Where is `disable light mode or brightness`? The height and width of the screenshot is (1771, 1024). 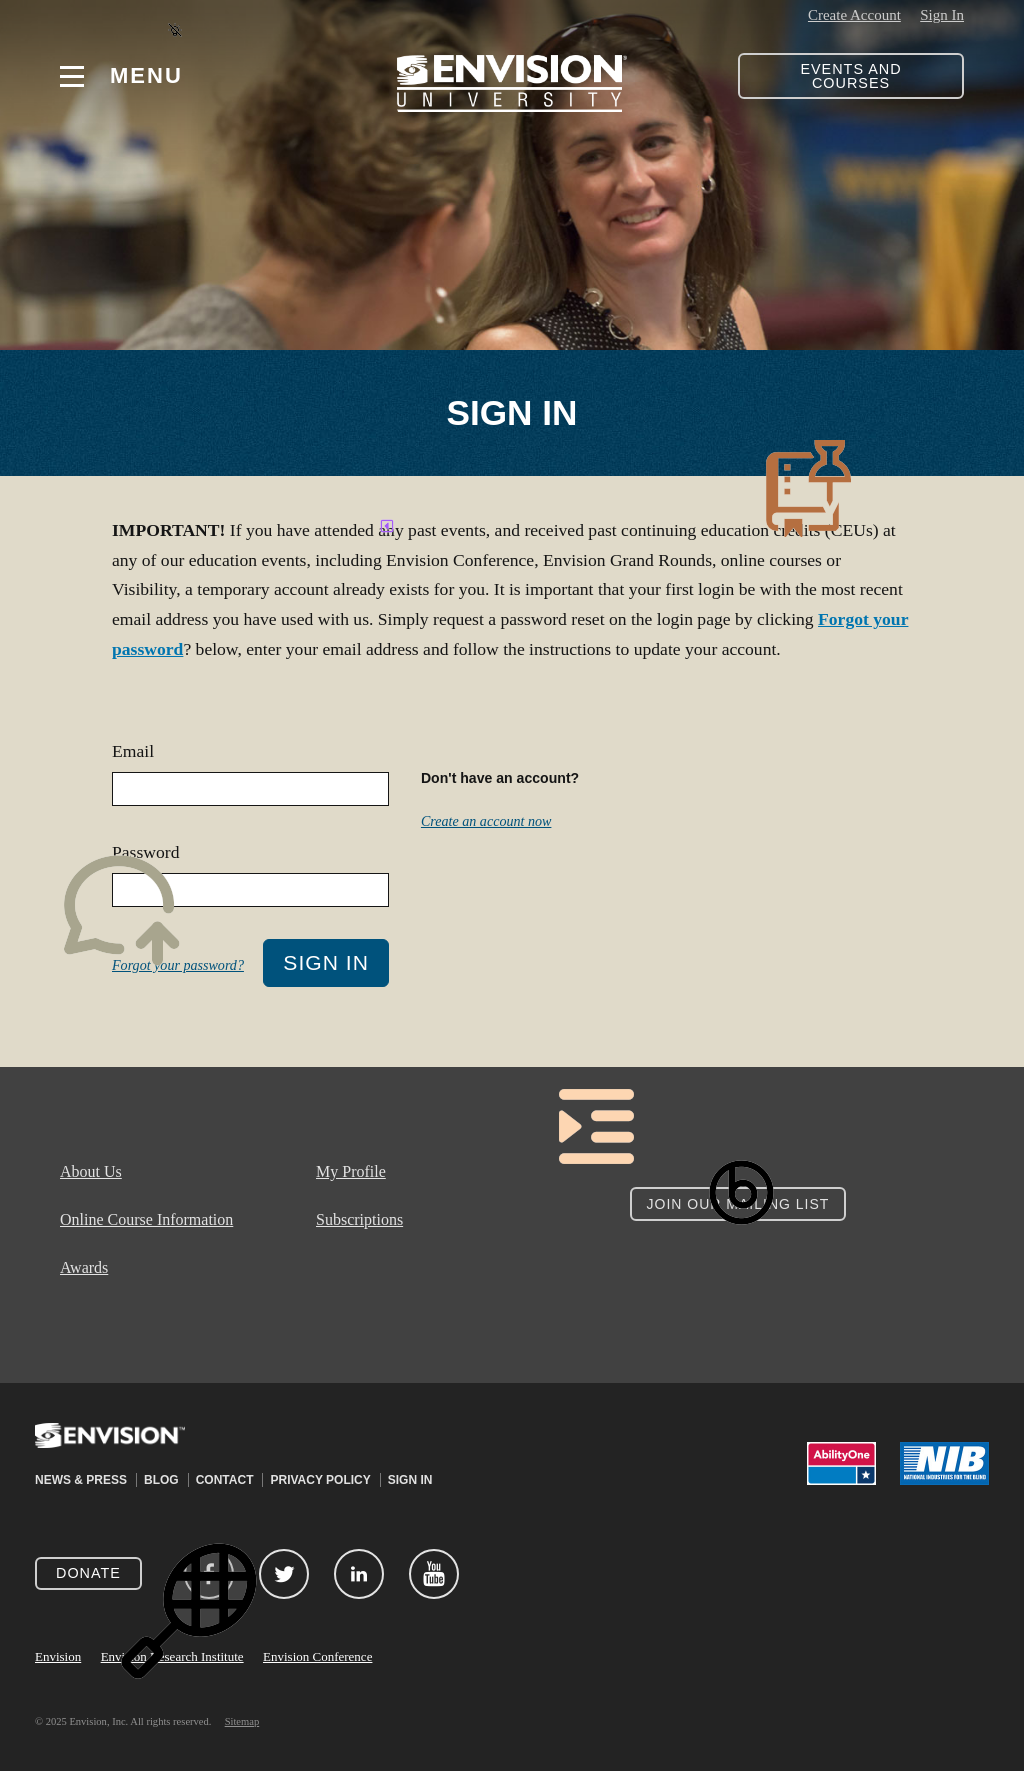 disable light mode or brightness is located at coordinates (175, 30).